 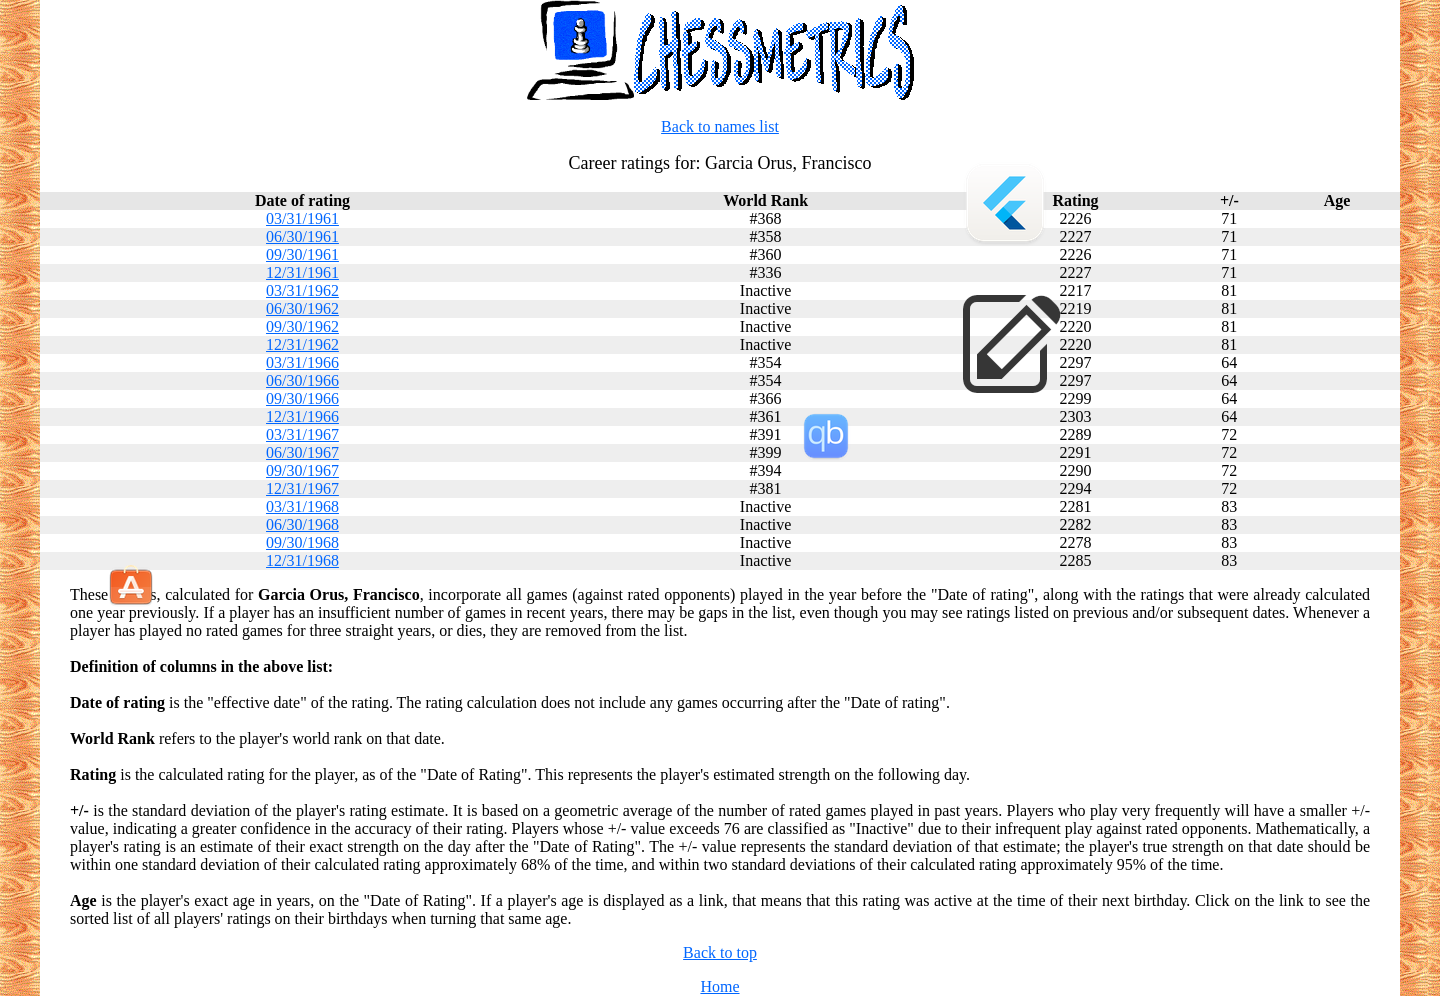 What do you see at coordinates (1005, 203) in the screenshot?
I see `open the Flutter development application` at bounding box center [1005, 203].